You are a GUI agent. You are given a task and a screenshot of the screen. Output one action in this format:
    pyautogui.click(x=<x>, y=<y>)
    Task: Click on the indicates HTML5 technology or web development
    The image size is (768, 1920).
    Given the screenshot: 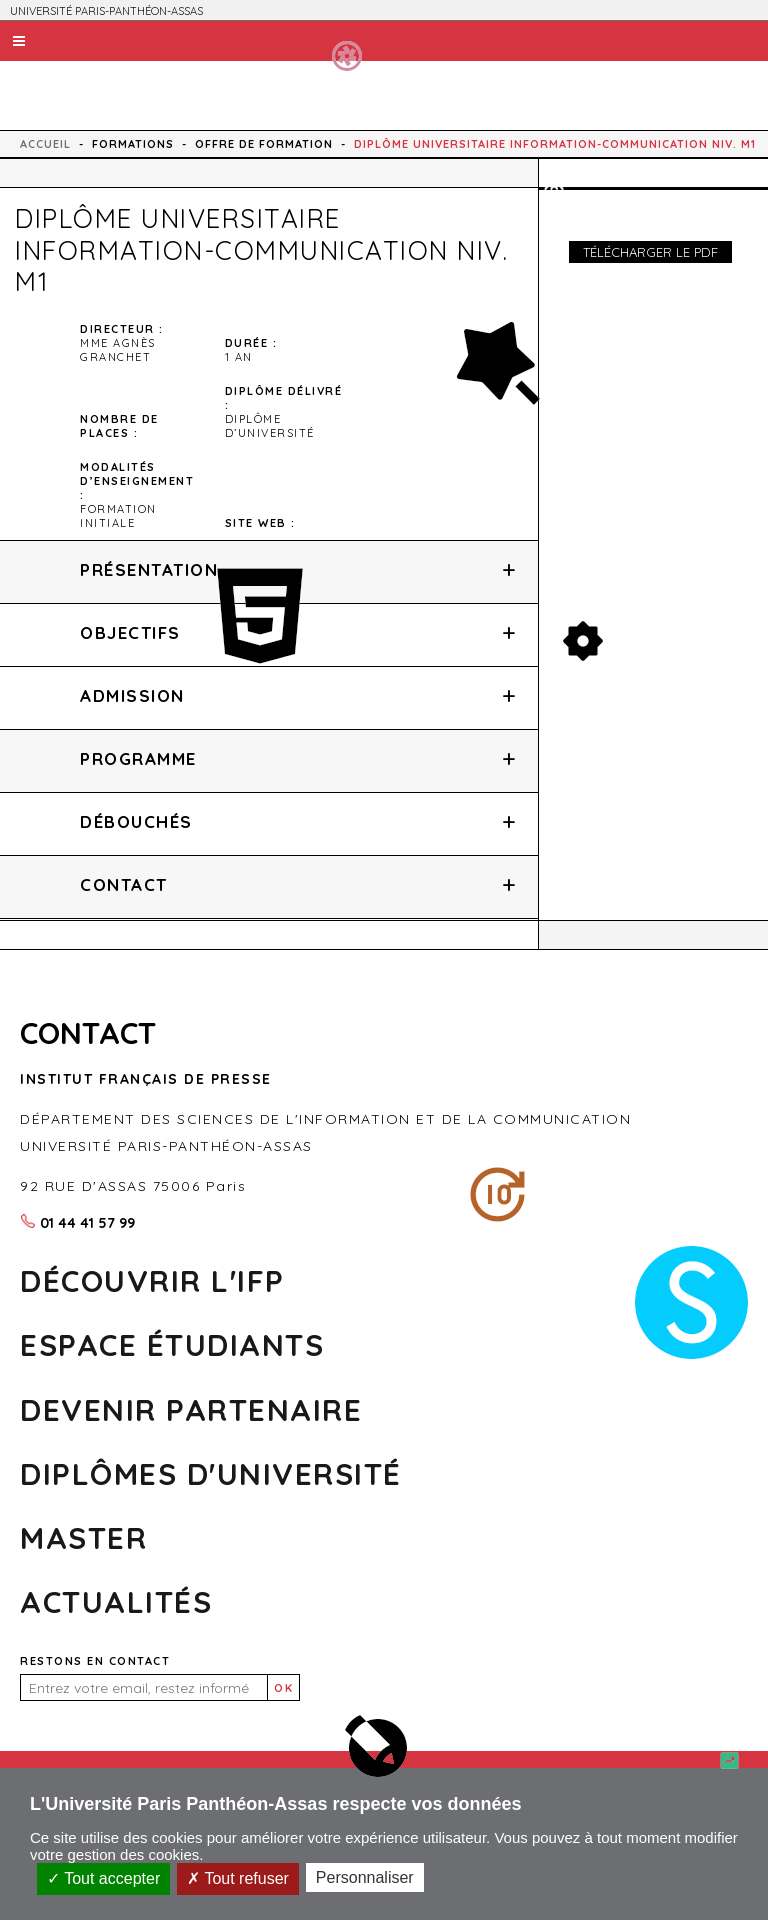 What is the action you would take?
    pyautogui.click(x=260, y=616)
    